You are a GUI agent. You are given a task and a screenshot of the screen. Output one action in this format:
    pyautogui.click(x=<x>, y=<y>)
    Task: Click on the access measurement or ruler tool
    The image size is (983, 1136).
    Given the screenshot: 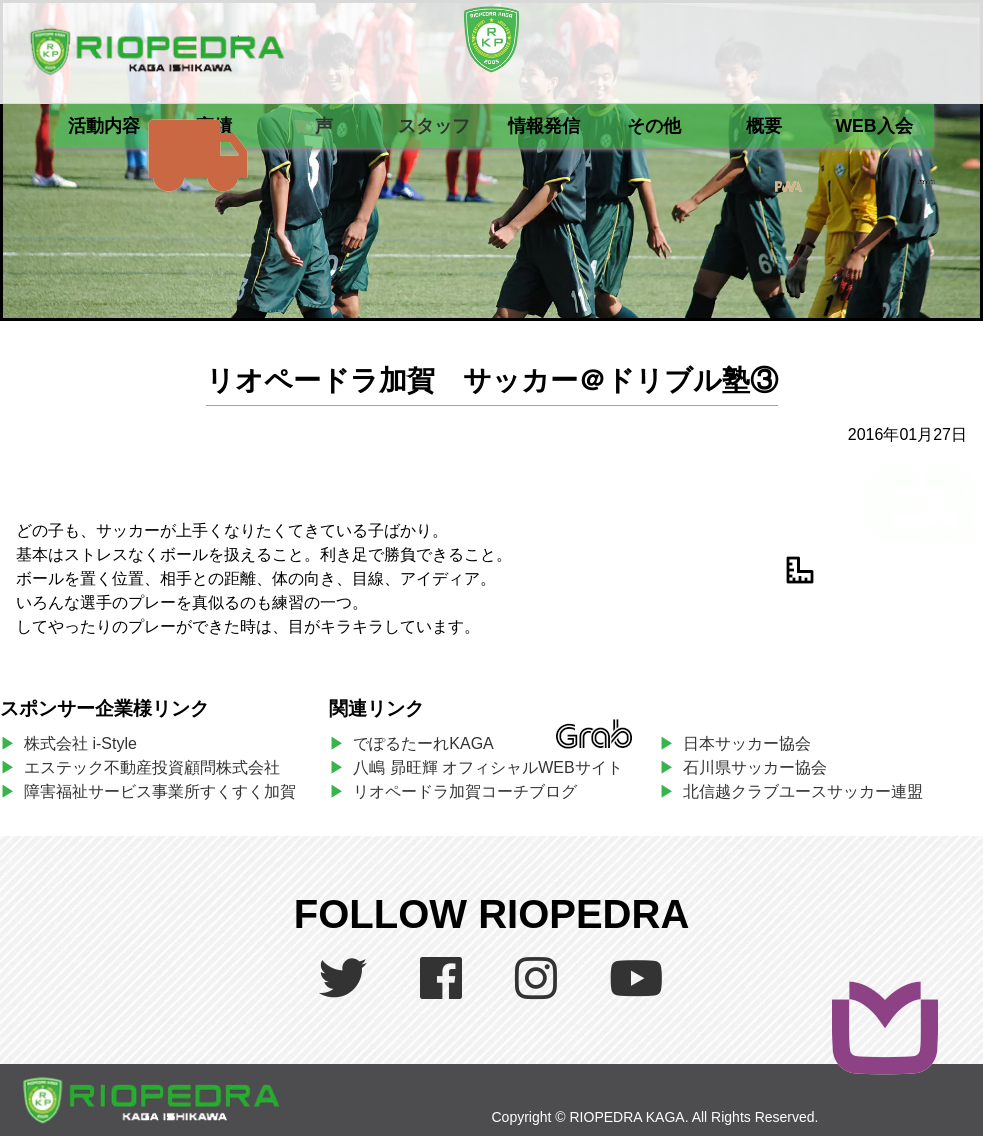 What is the action you would take?
    pyautogui.click(x=800, y=570)
    